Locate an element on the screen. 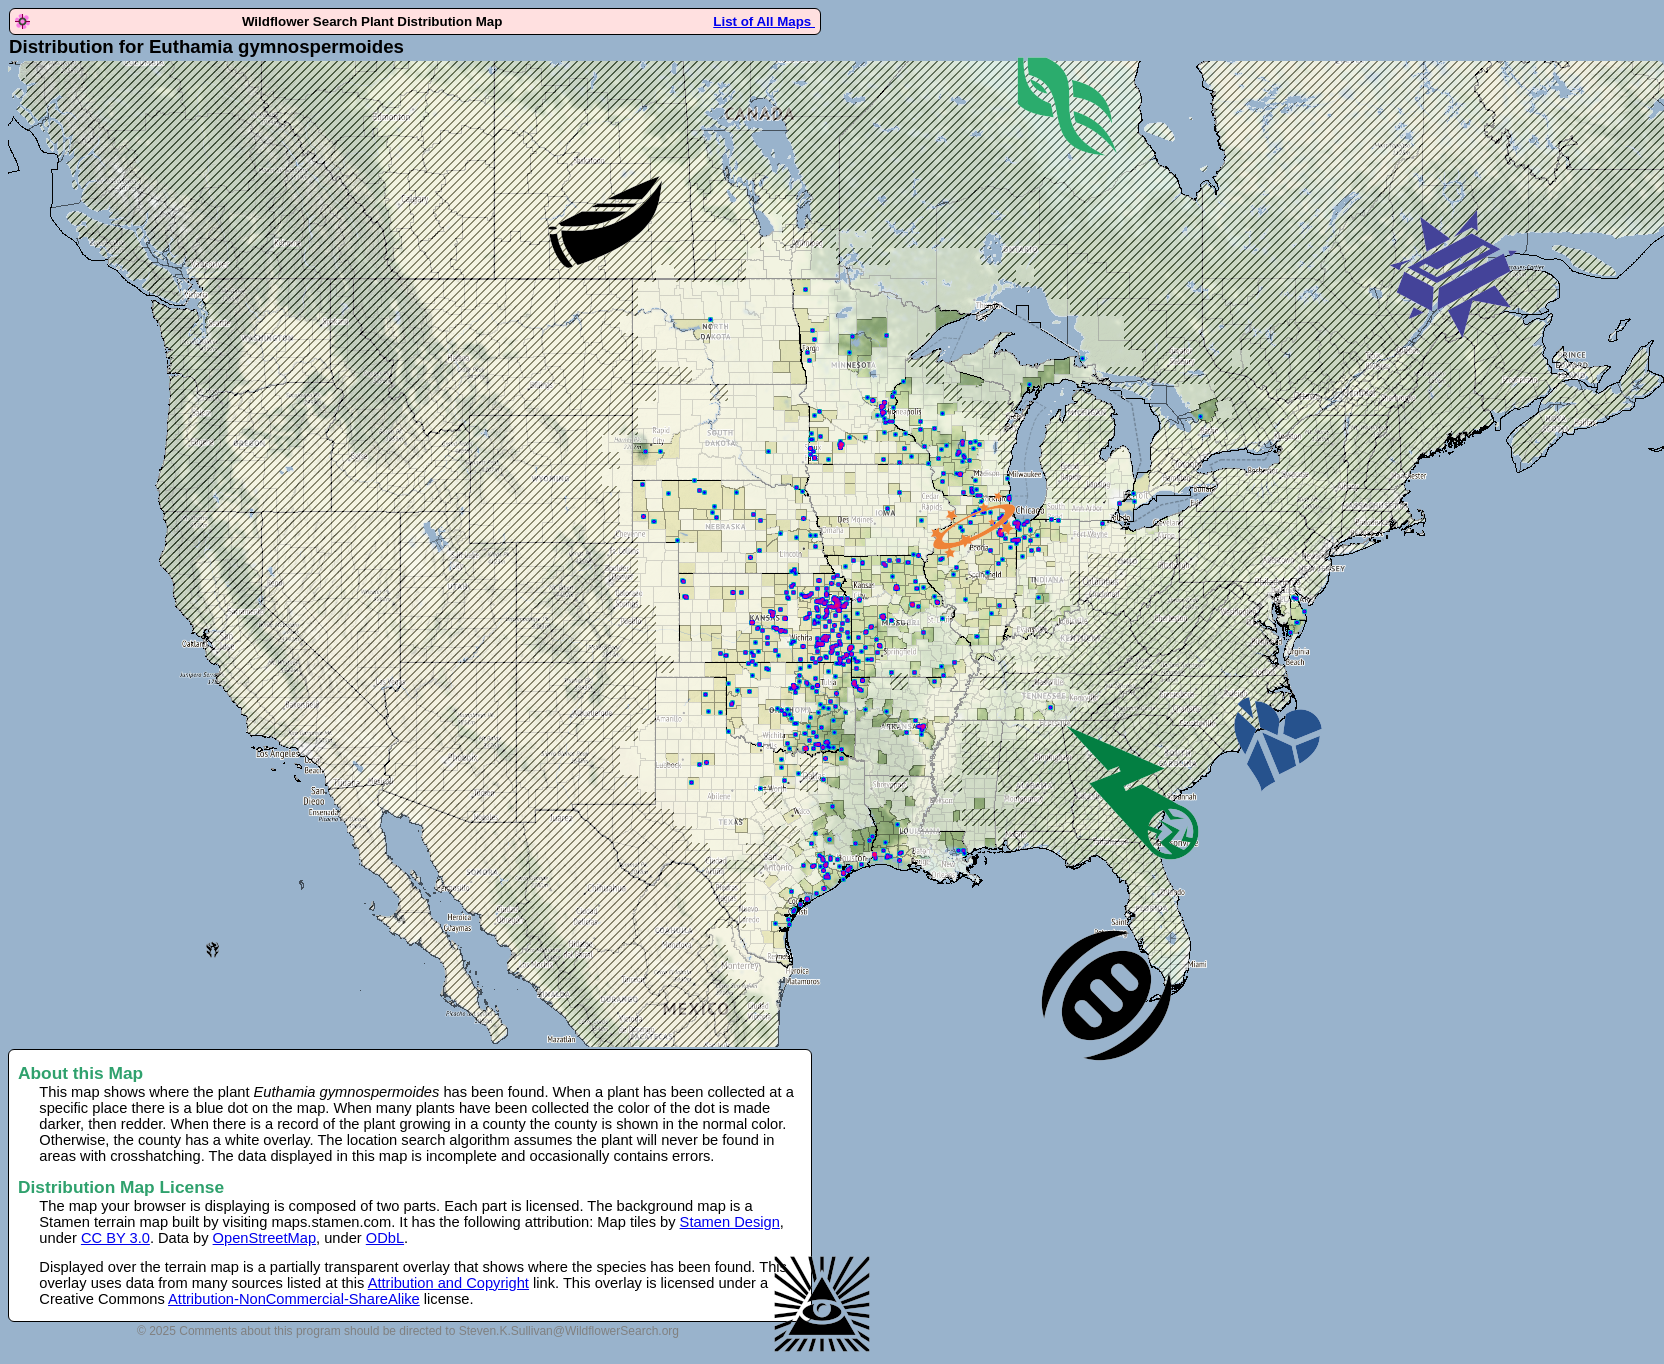  indicates a broken heart or heartbreak status is located at coordinates (1277, 744).